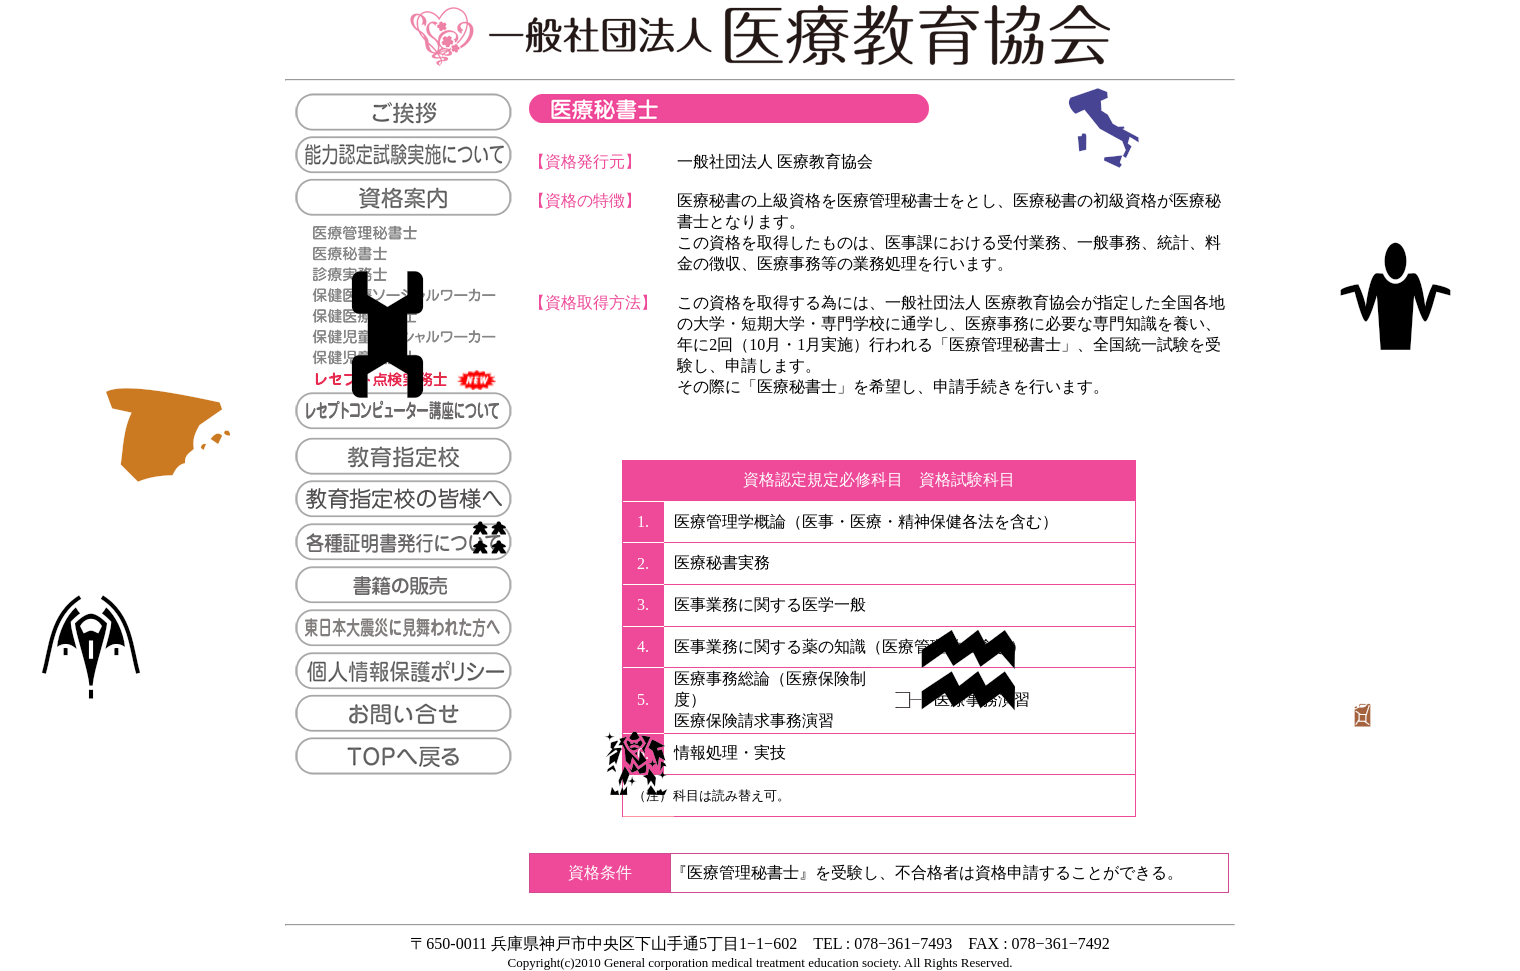 The width and height of the screenshot is (1520, 971). Describe the element at coordinates (1395, 295) in the screenshot. I see `indicates unknown or uncertain status` at that location.